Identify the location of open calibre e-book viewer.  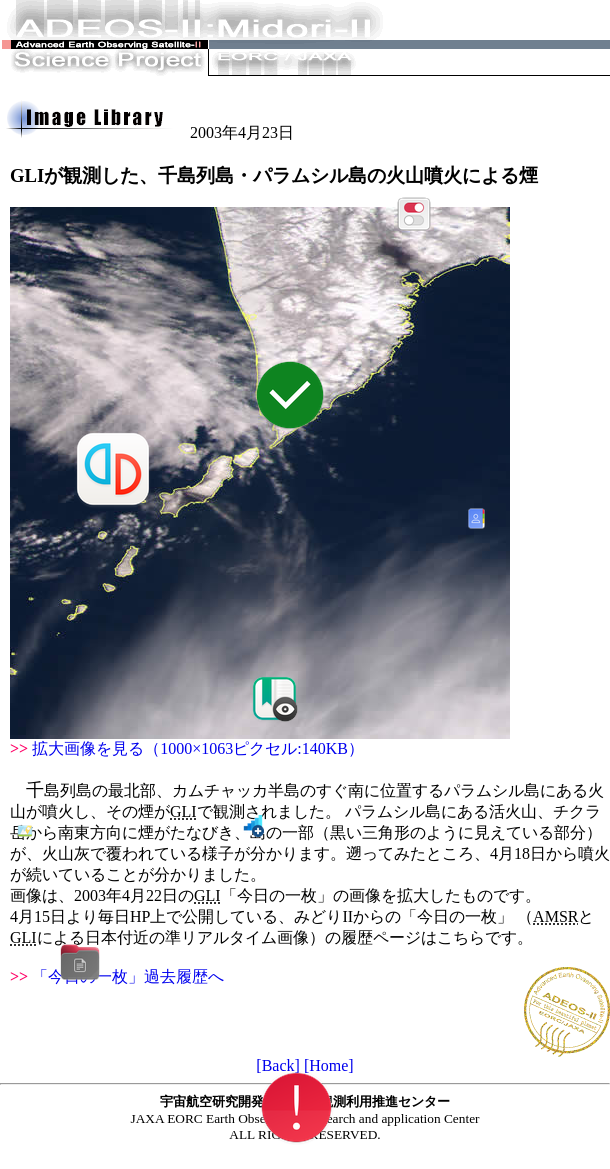
(274, 698).